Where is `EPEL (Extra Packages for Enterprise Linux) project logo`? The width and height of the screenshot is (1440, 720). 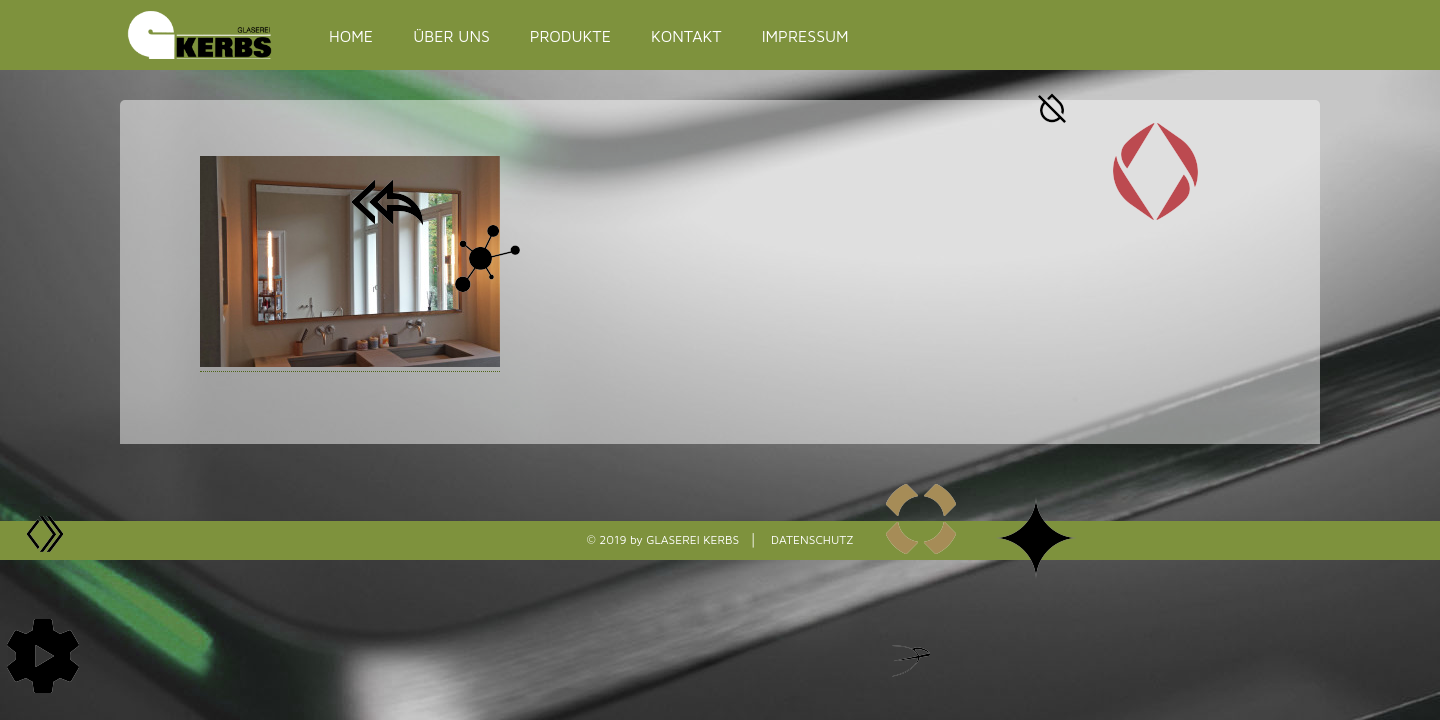
EPEL (Extra Packages for Enterprise Linux) project logo is located at coordinates (911, 661).